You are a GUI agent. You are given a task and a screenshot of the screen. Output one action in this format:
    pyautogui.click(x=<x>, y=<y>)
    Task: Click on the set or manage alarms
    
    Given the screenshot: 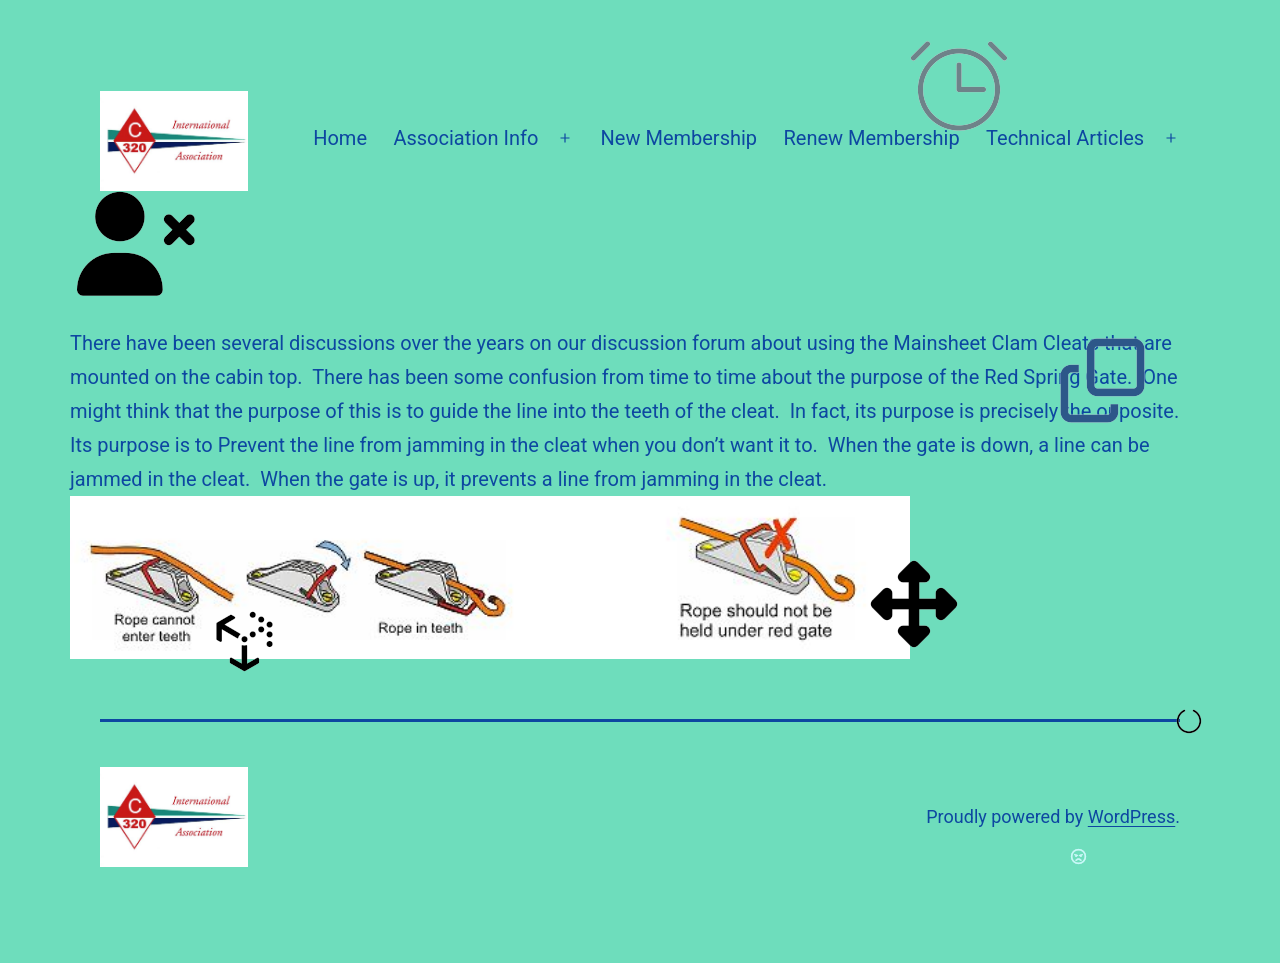 What is the action you would take?
    pyautogui.click(x=959, y=86)
    